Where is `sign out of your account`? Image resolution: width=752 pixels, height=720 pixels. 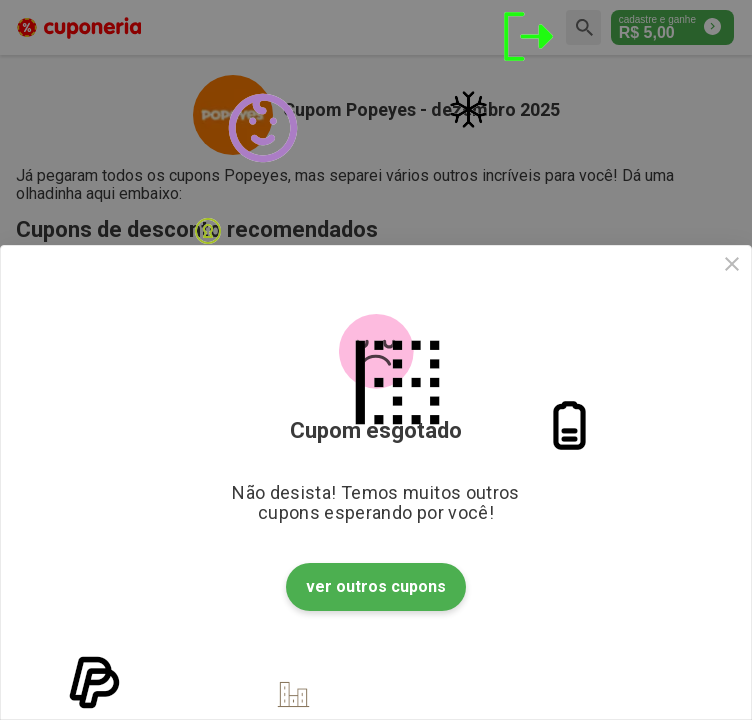
sign out of your account is located at coordinates (526, 36).